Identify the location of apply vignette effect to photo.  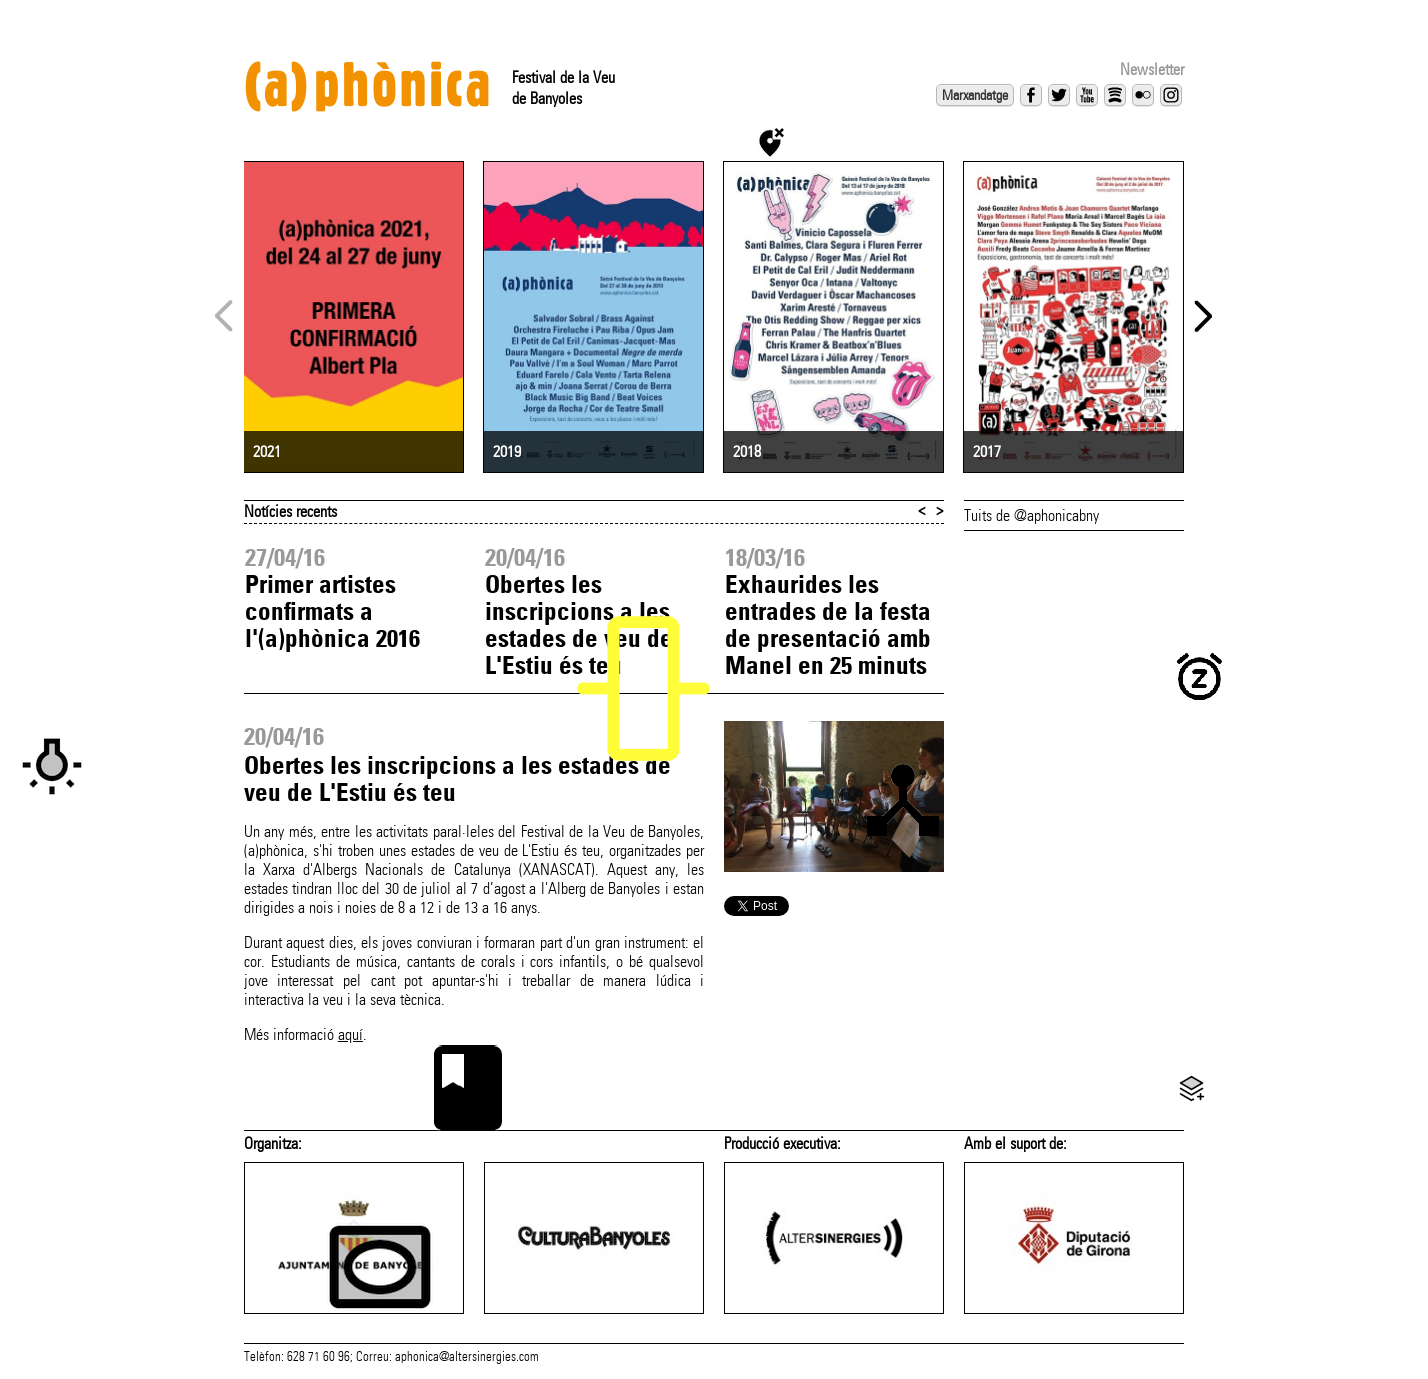
(380, 1267).